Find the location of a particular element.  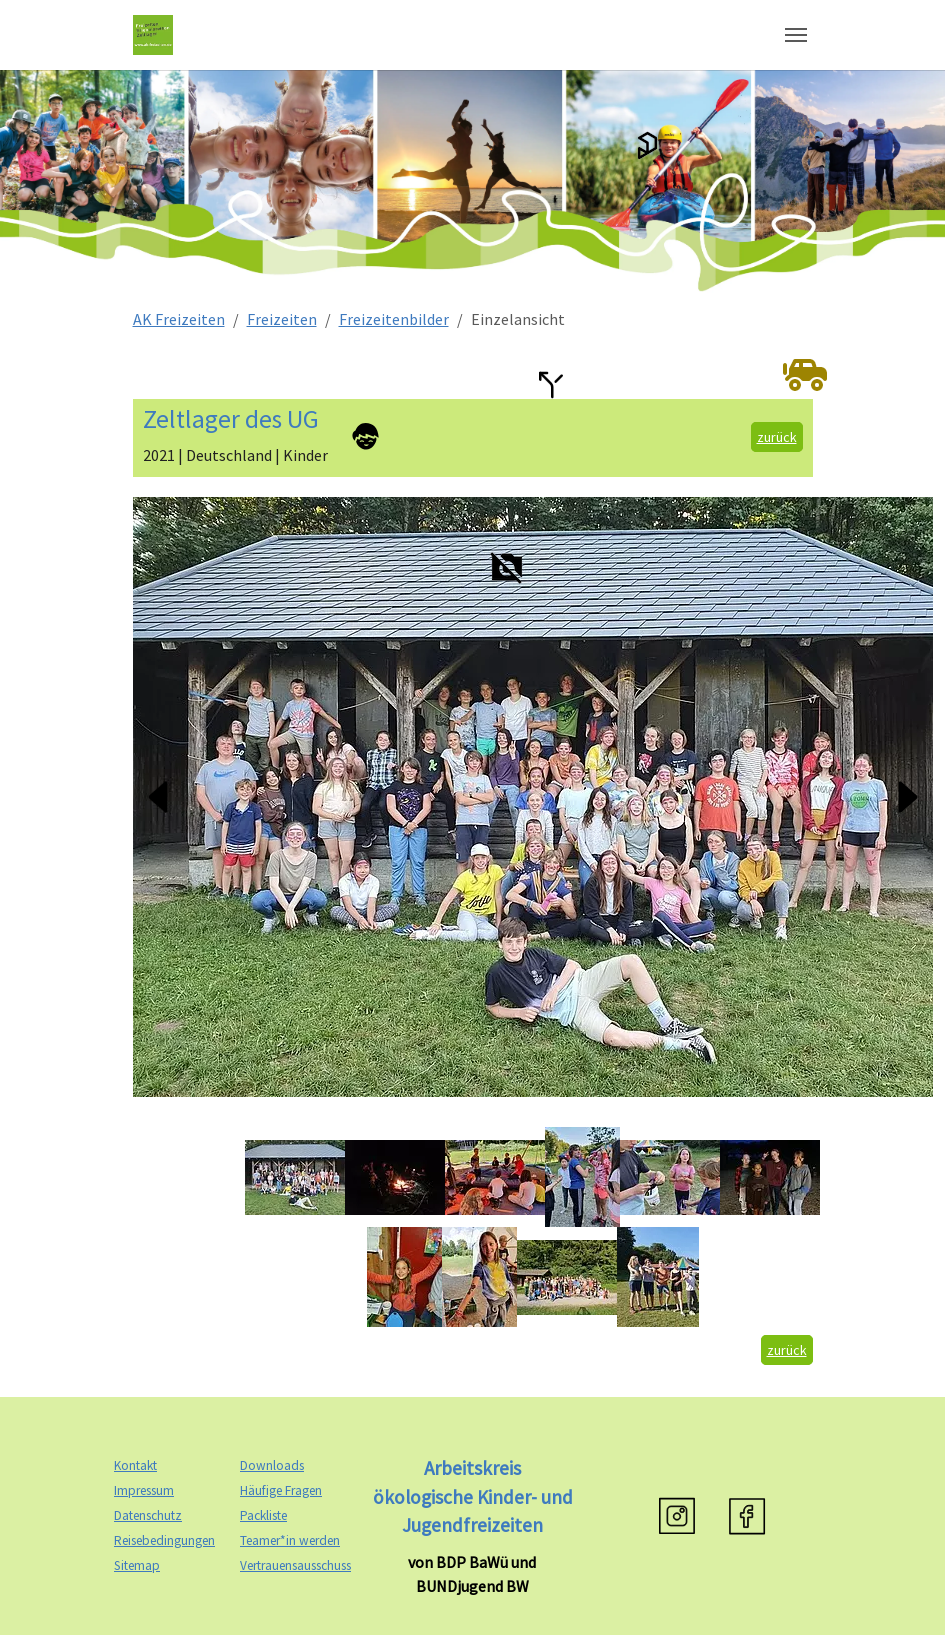

select SUV as vehicle type is located at coordinates (805, 375).